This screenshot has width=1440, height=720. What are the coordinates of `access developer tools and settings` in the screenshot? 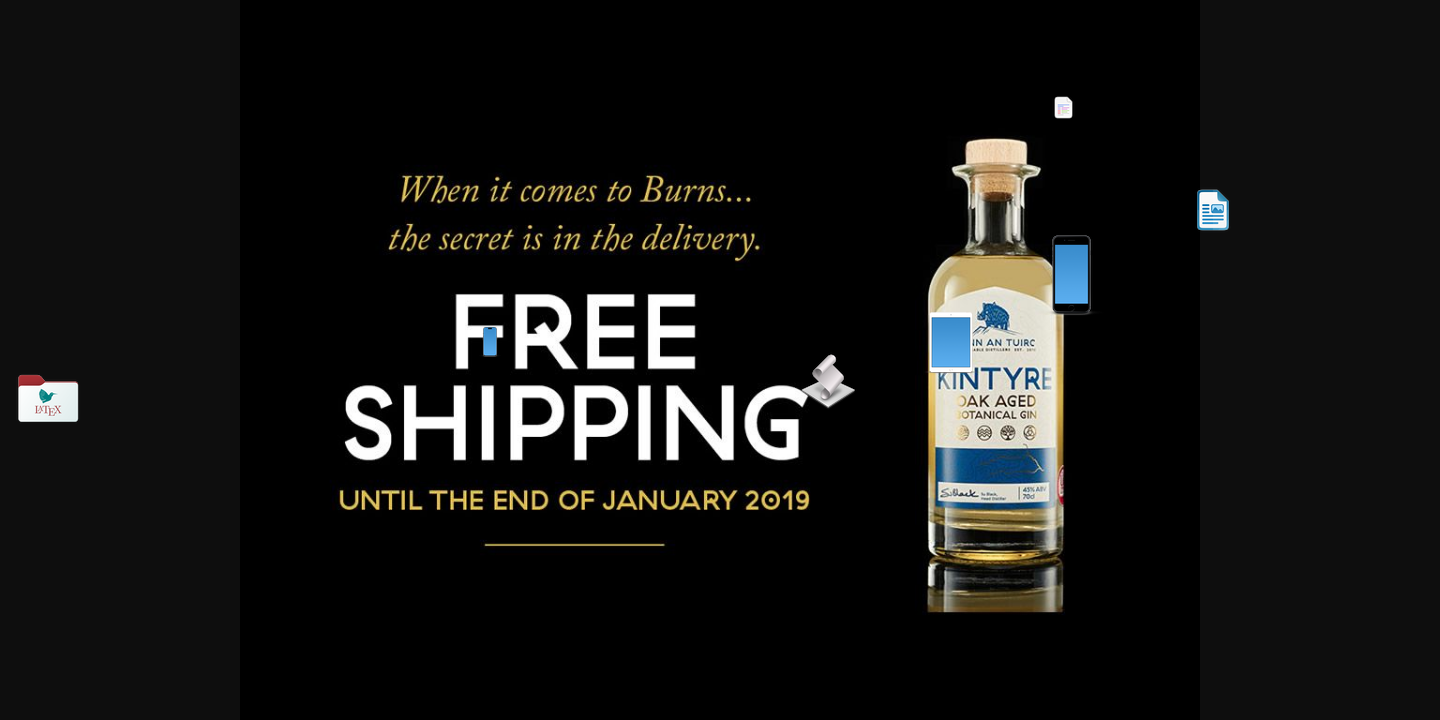 It's located at (1063, 107).